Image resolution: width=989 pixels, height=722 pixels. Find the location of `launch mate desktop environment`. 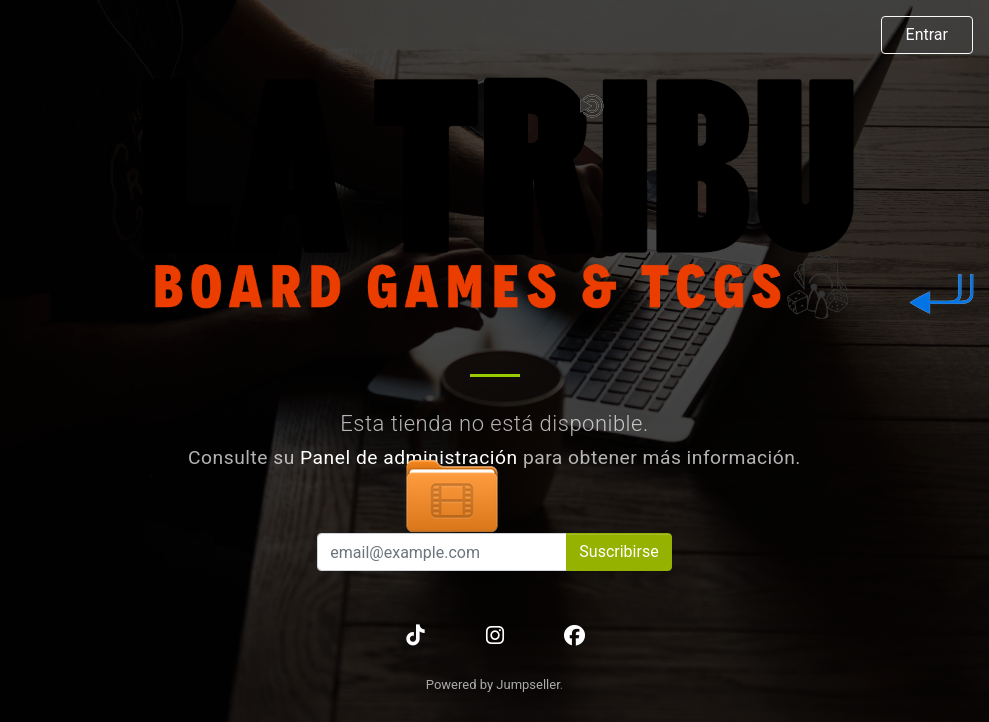

launch mate desktop environment is located at coordinates (592, 106).